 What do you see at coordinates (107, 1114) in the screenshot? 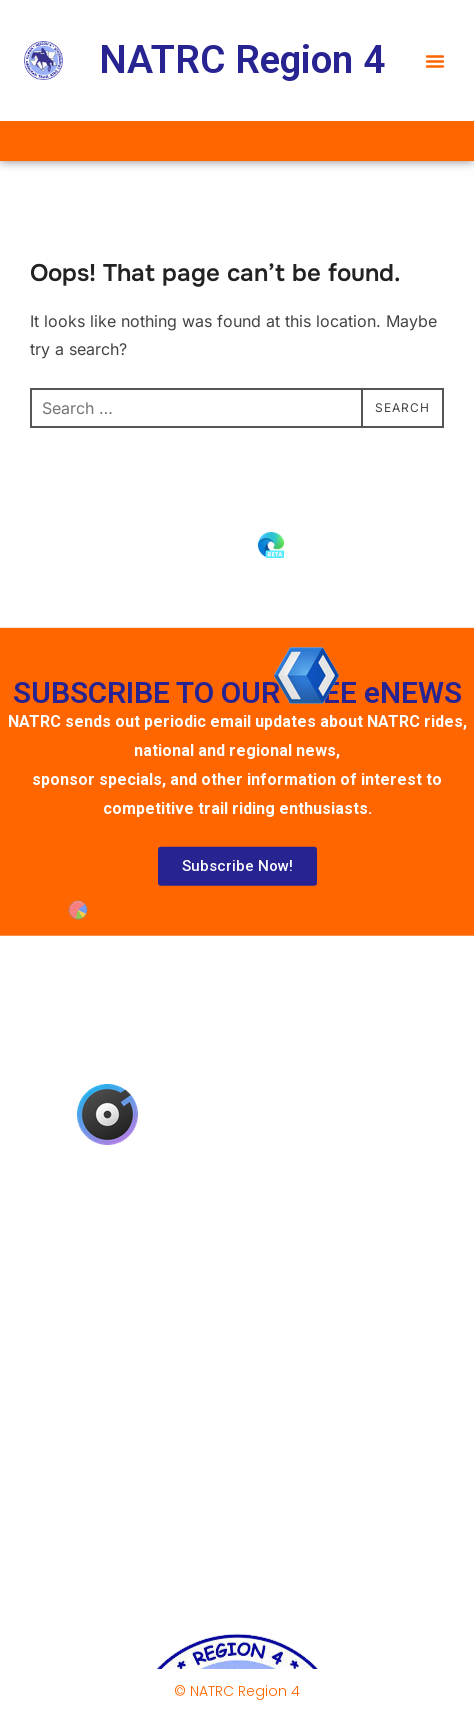
I see `open groove music app` at bounding box center [107, 1114].